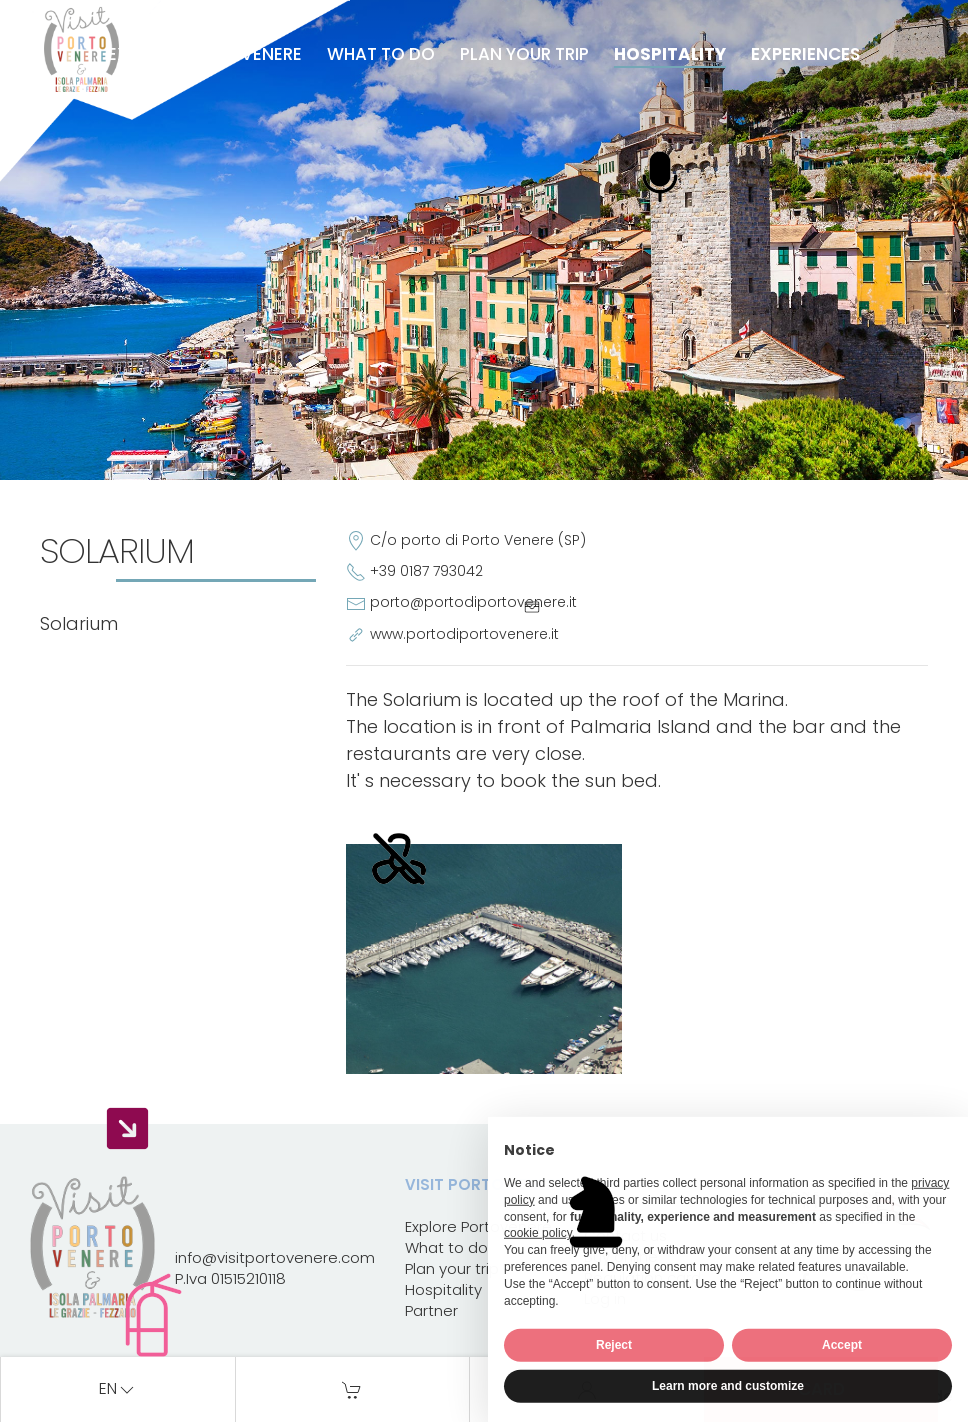  What do you see at coordinates (596, 1214) in the screenshot?
I see `play chess or open a chess game` at bounding box center [596, 1214].